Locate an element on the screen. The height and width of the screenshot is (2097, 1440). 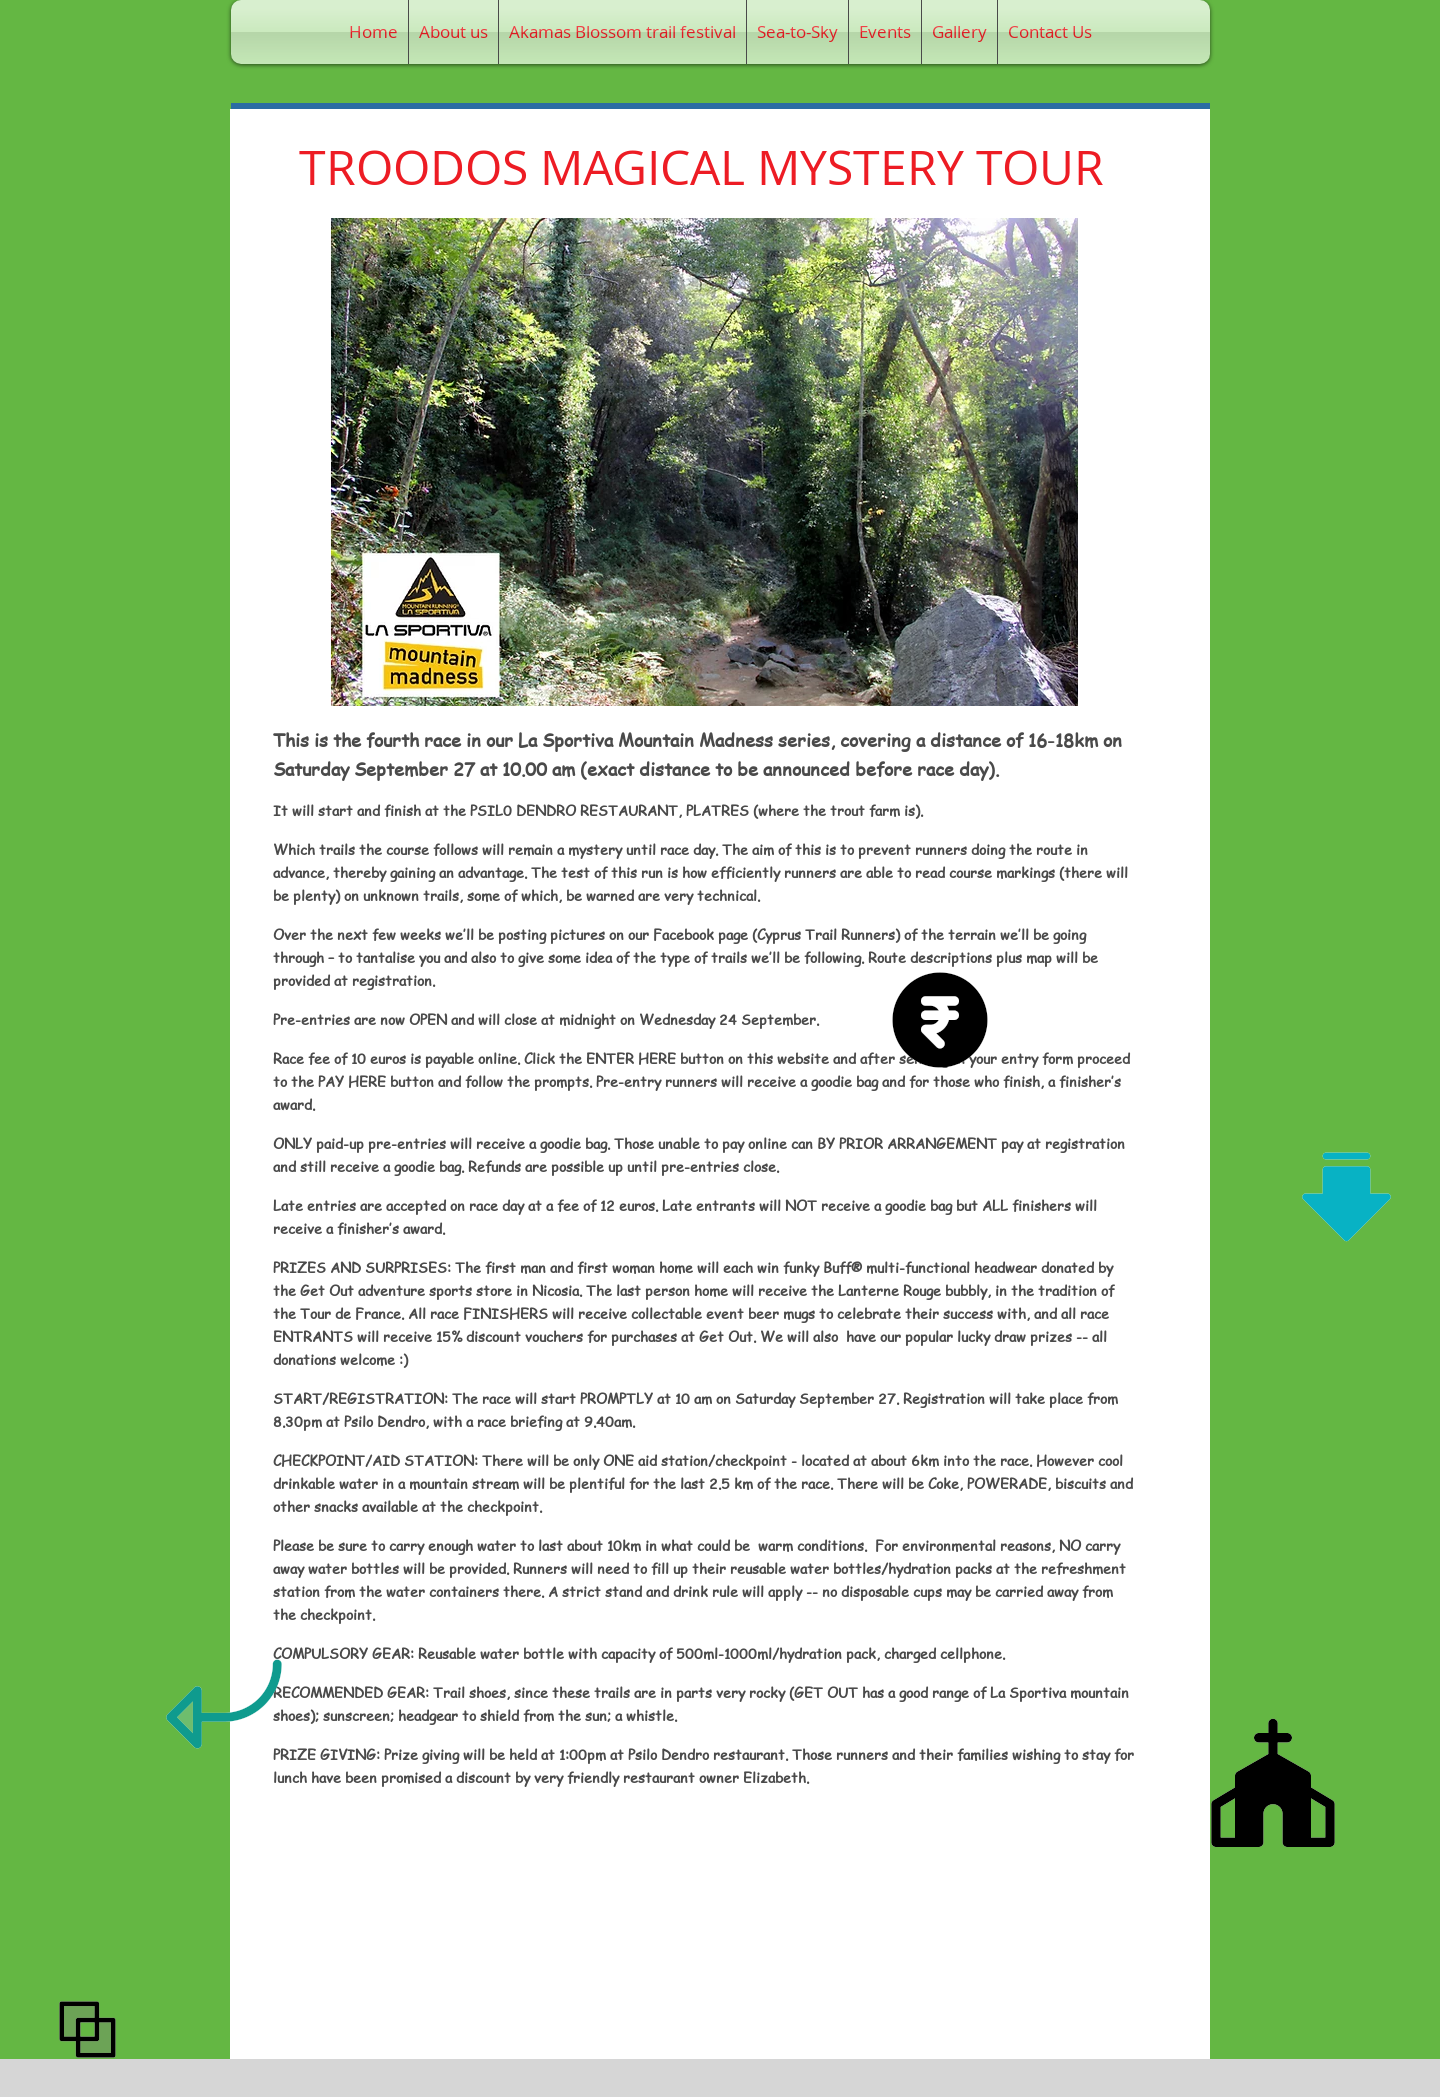
view nearby churches or places of worship is located at coordinates (1273, 1790).